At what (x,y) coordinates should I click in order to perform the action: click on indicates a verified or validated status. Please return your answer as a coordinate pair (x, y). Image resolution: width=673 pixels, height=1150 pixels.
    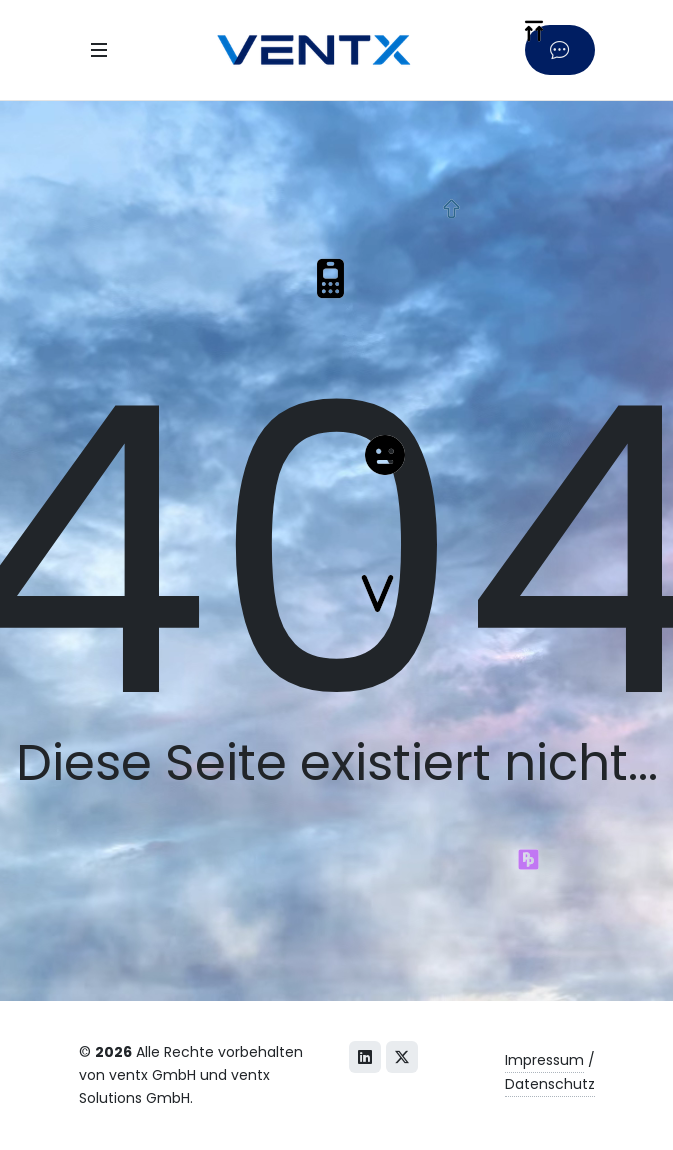
    Looking at the image, I should click on (377, 593).